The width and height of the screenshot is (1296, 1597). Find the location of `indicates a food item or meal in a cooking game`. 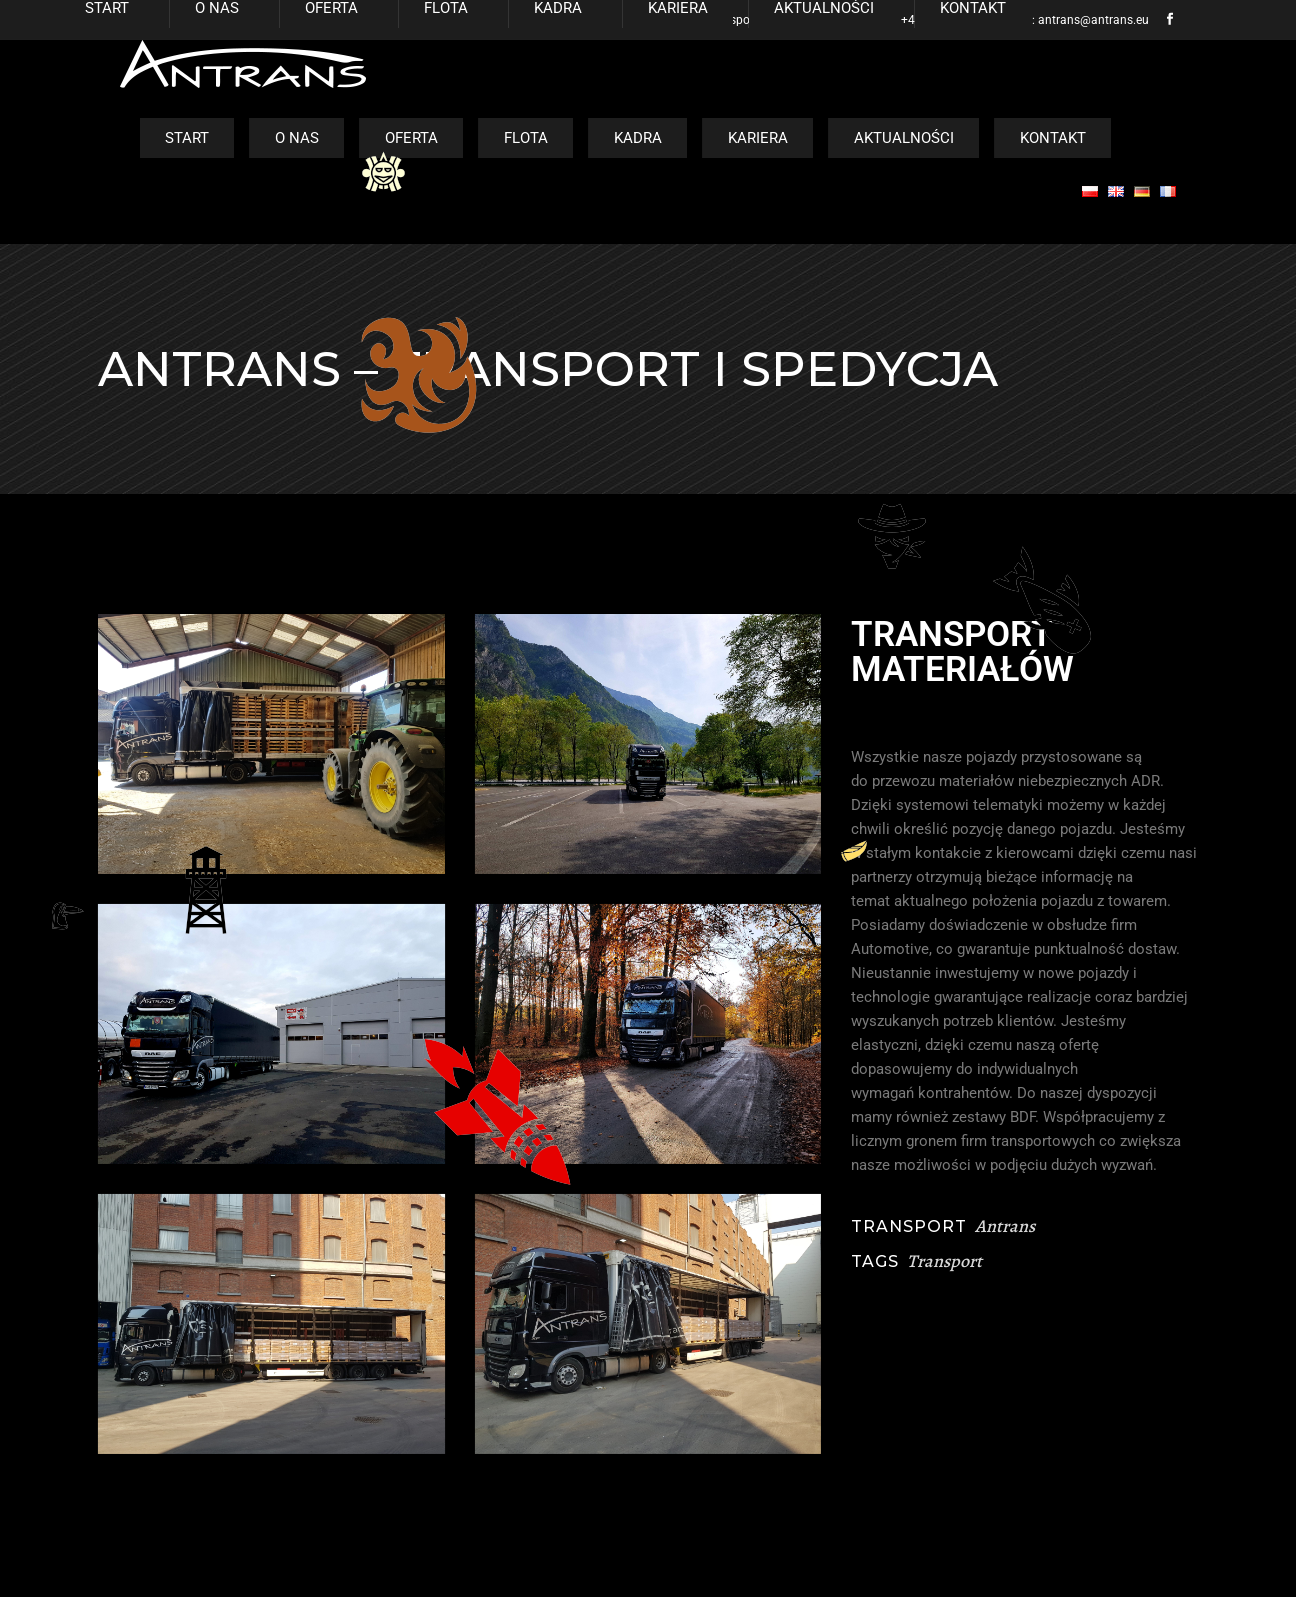

indicates a food item or meal in a cooking game is located at coordinates (1042, 600).